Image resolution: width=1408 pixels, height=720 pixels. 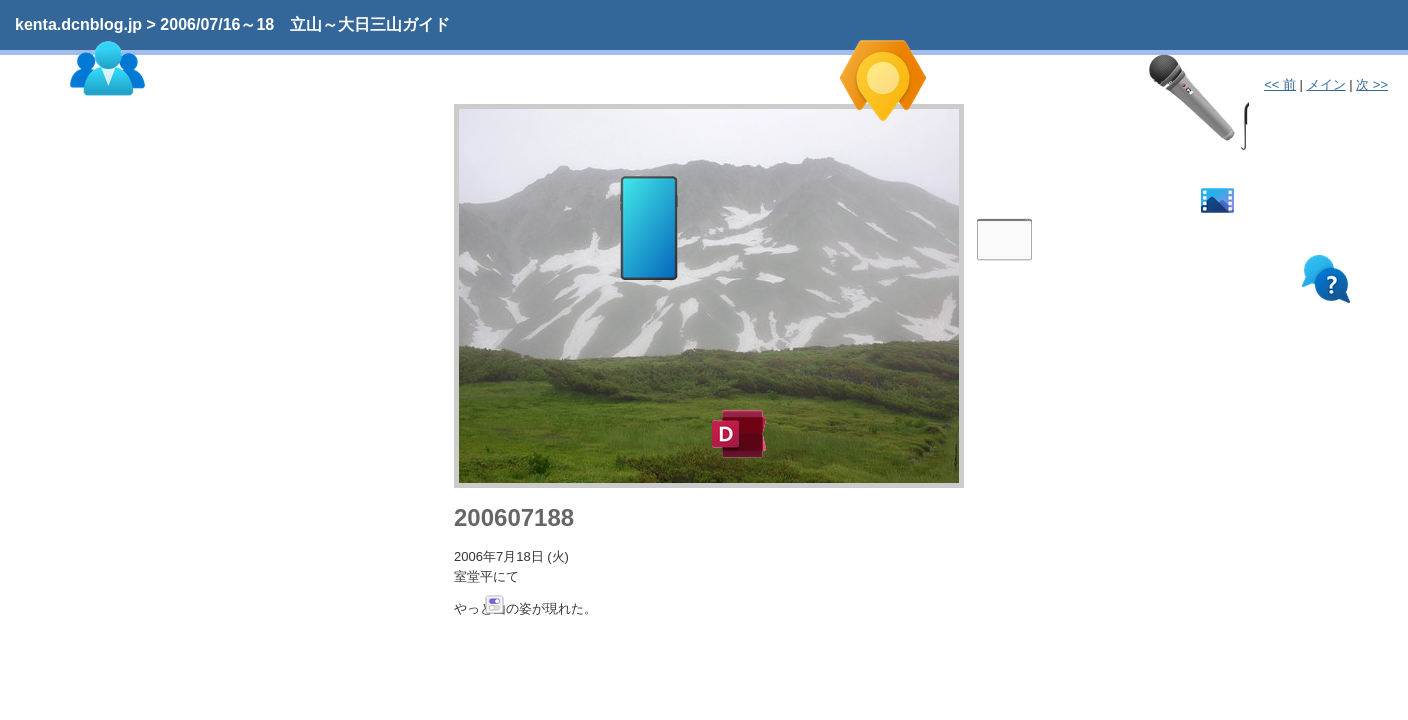 I want to click on open the video editor app, so click(x=1217, y=200).